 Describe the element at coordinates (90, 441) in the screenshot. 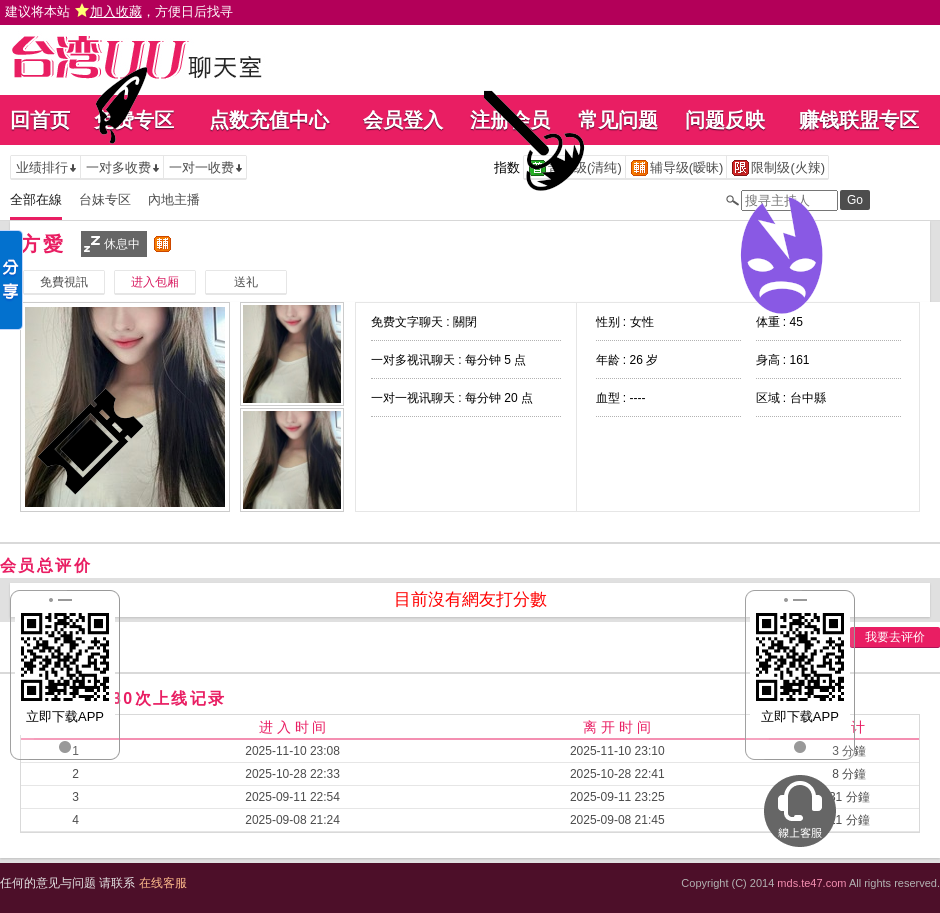

I see `view your tickets or passes` at that location.